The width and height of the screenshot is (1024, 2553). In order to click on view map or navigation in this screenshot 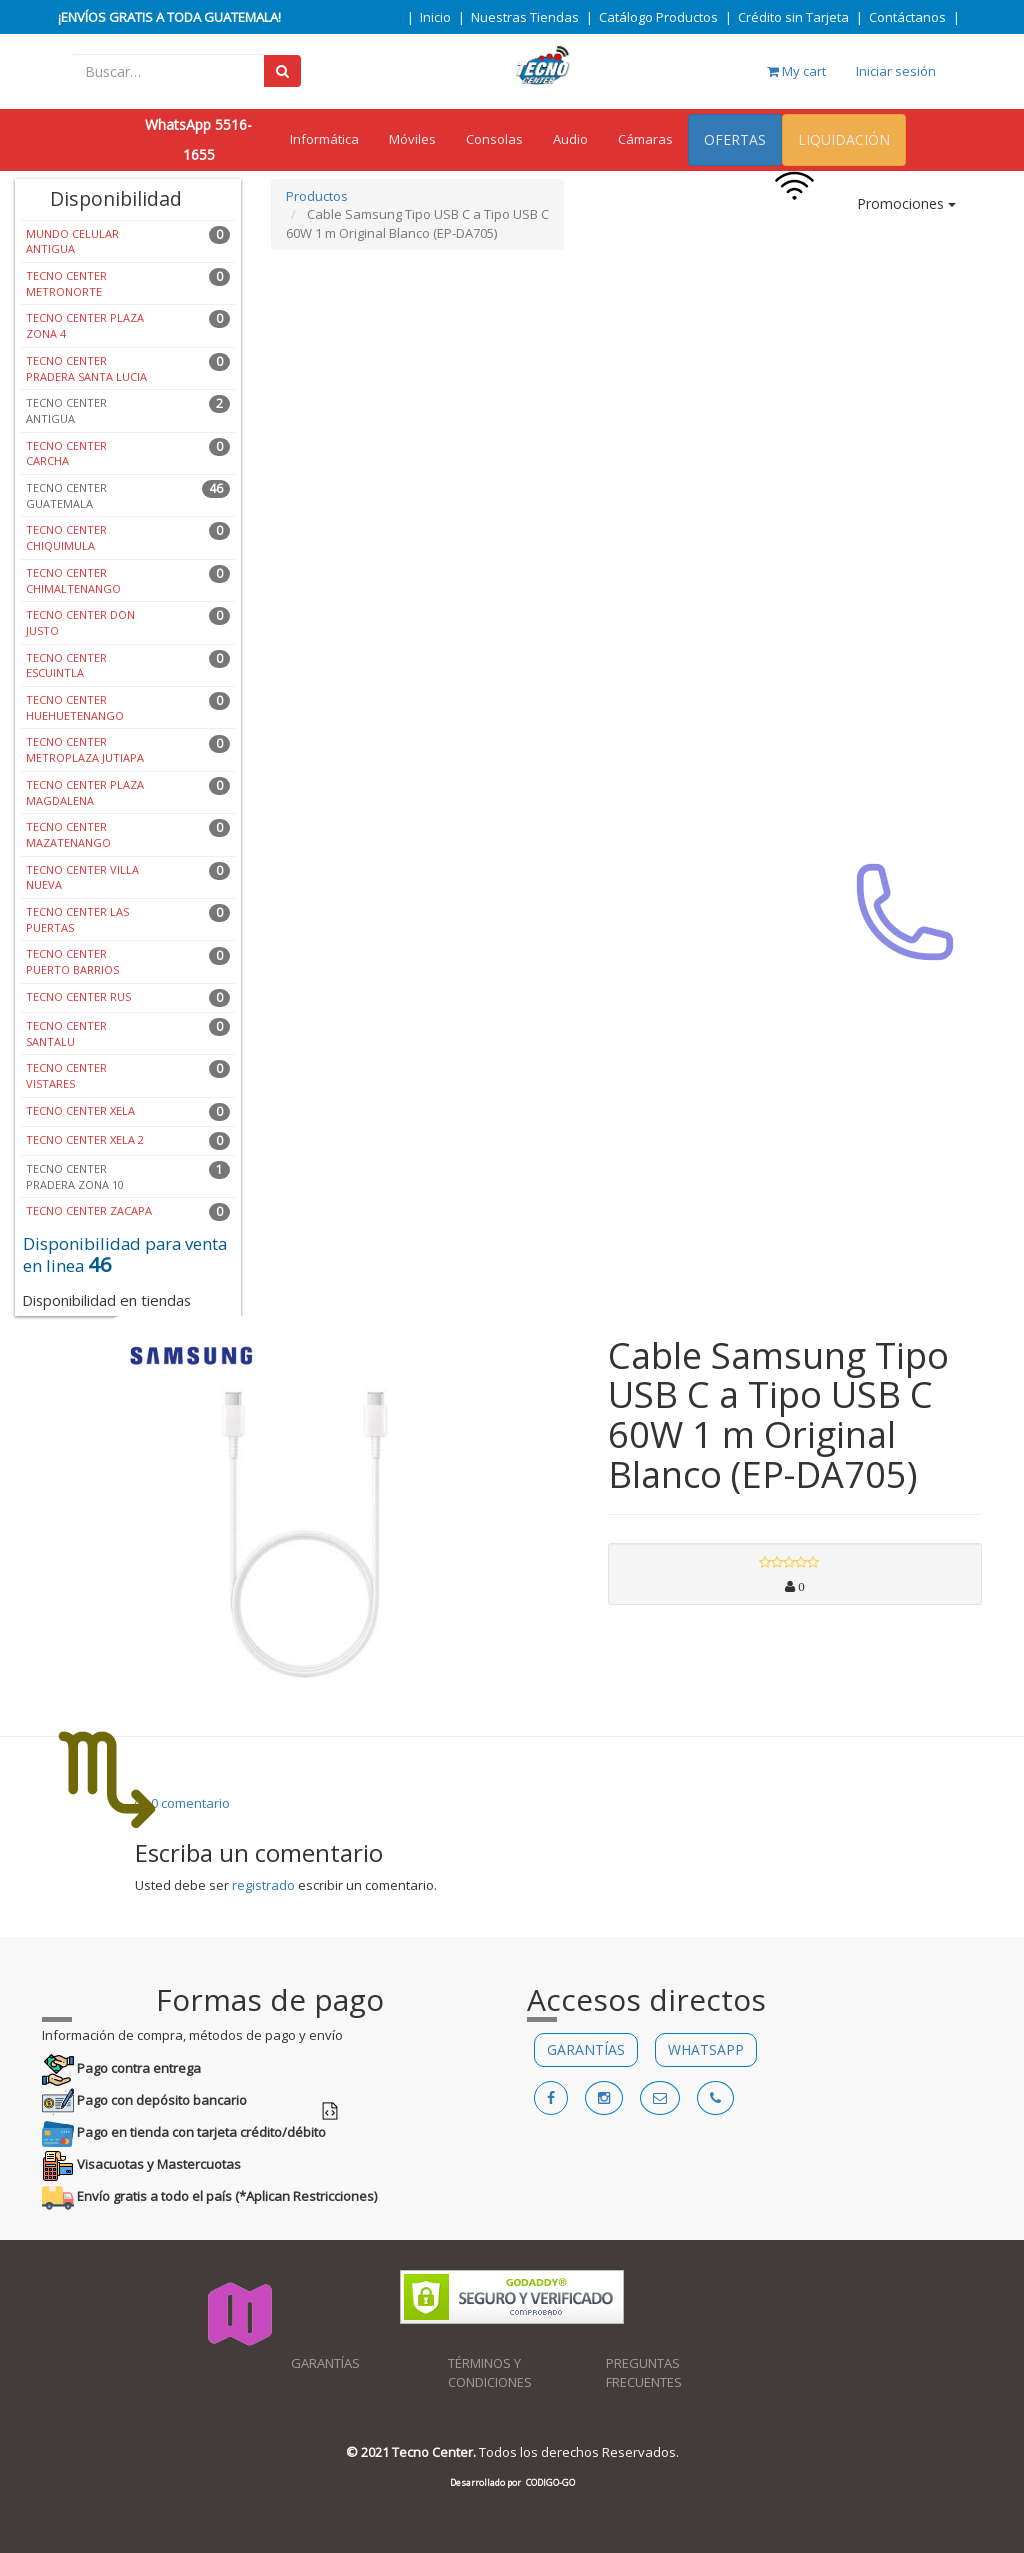, I will do `click(240, 2314)`.